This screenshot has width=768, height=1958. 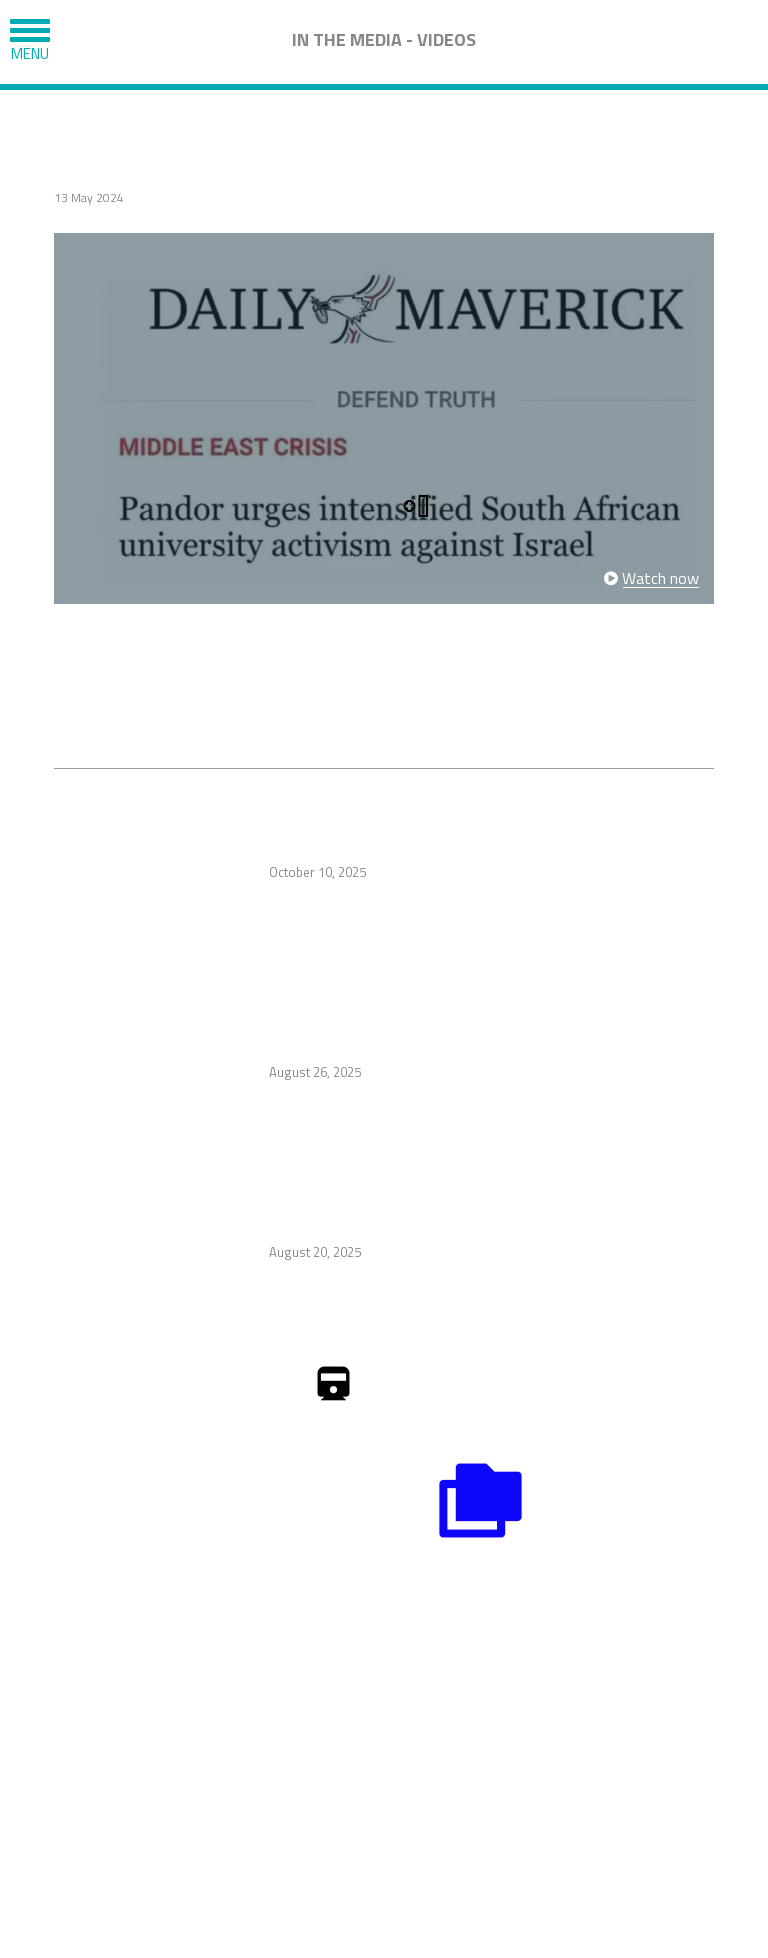 I want to click on view train schedules or routes, so click(x=333, y=1382).